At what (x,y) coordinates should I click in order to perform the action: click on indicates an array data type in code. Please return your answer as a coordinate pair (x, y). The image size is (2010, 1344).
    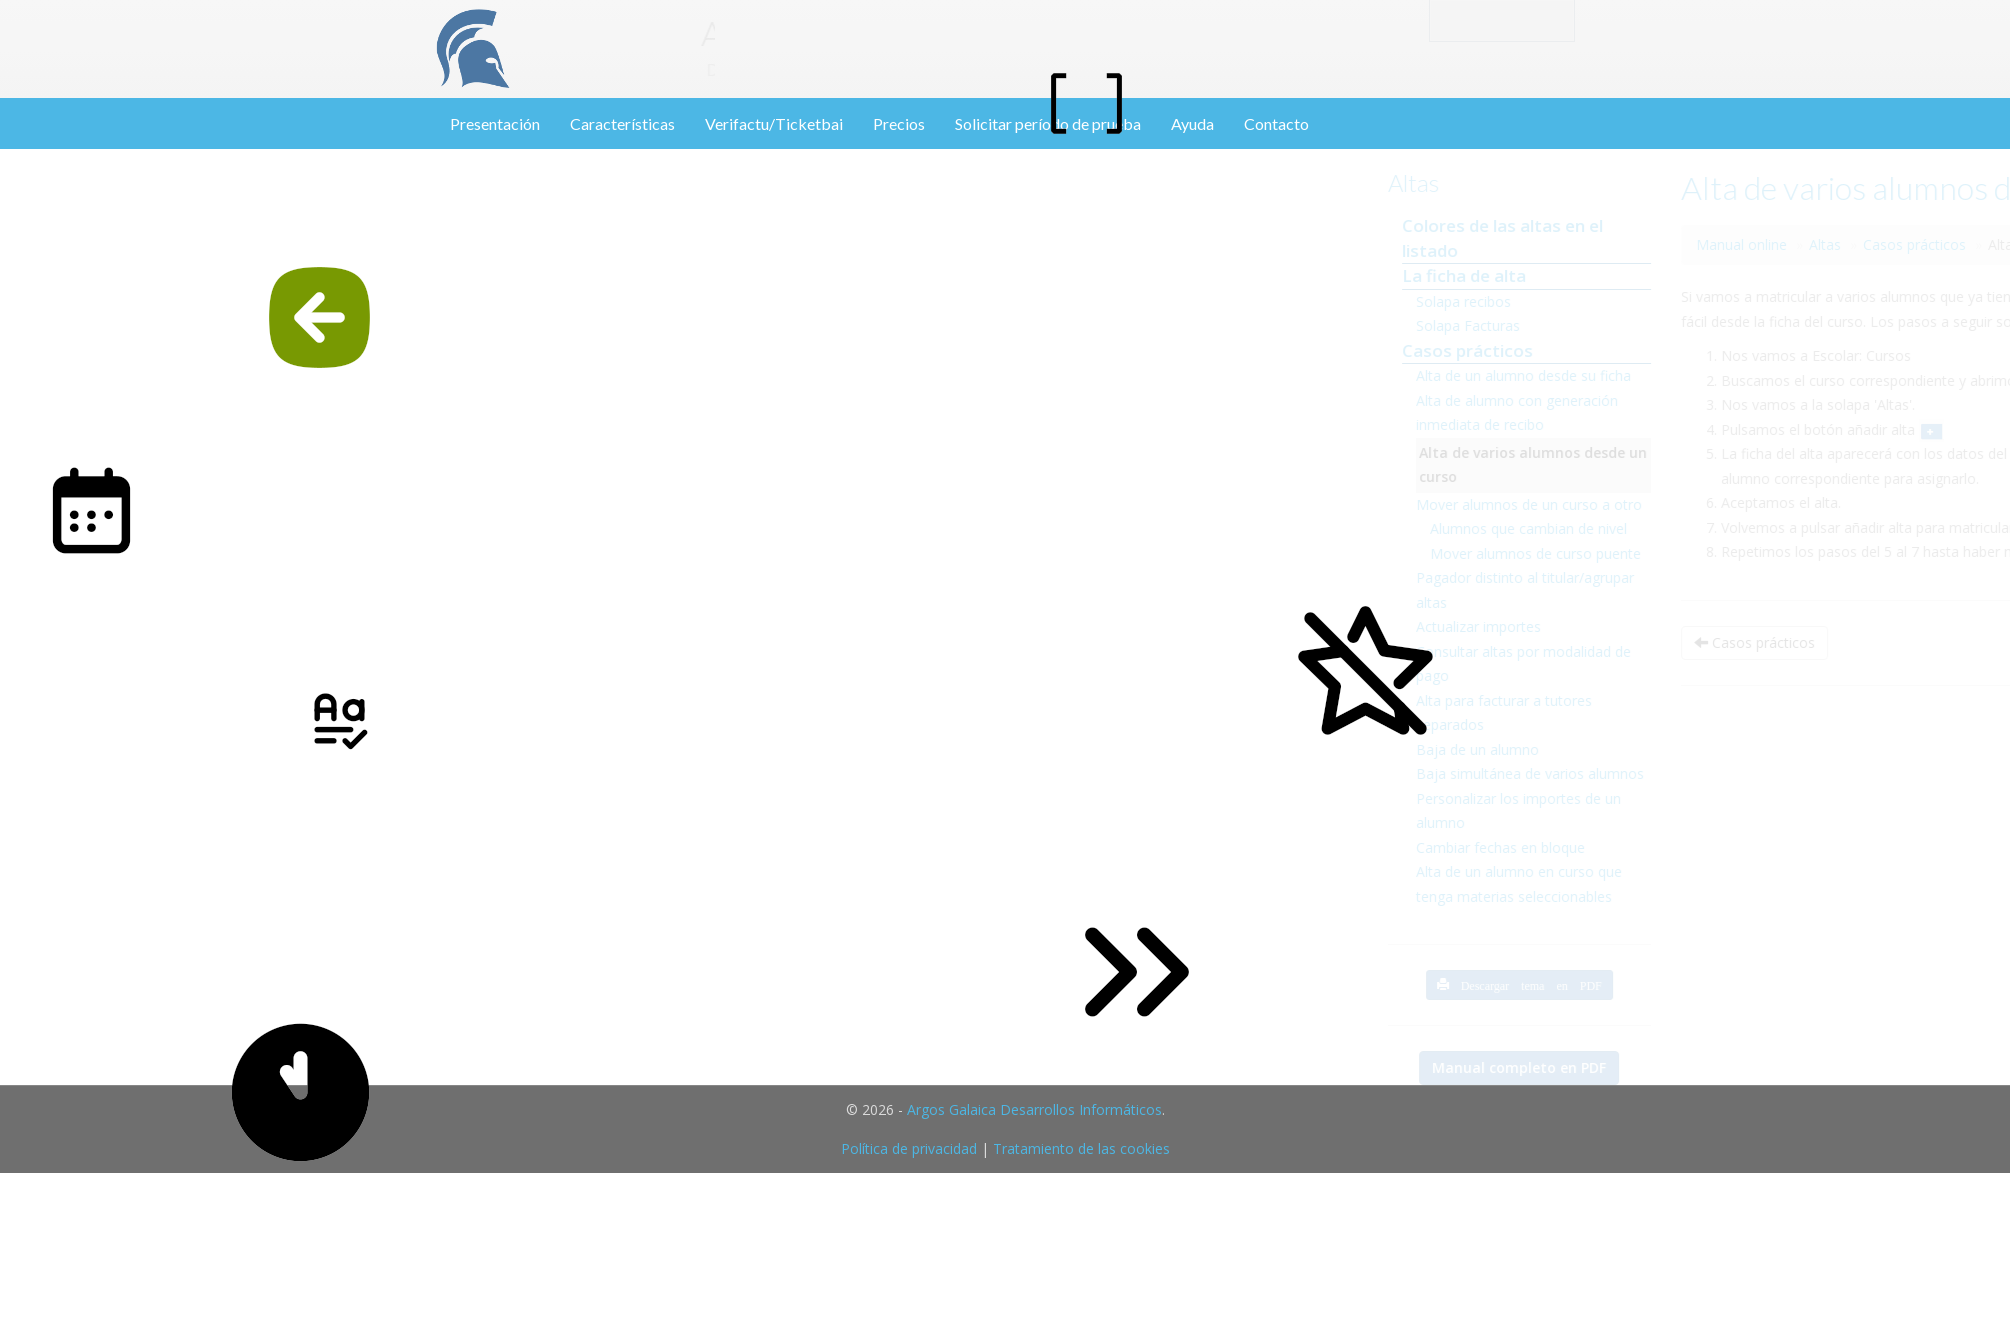
    Looking at the image, I should click on (1086, 103).